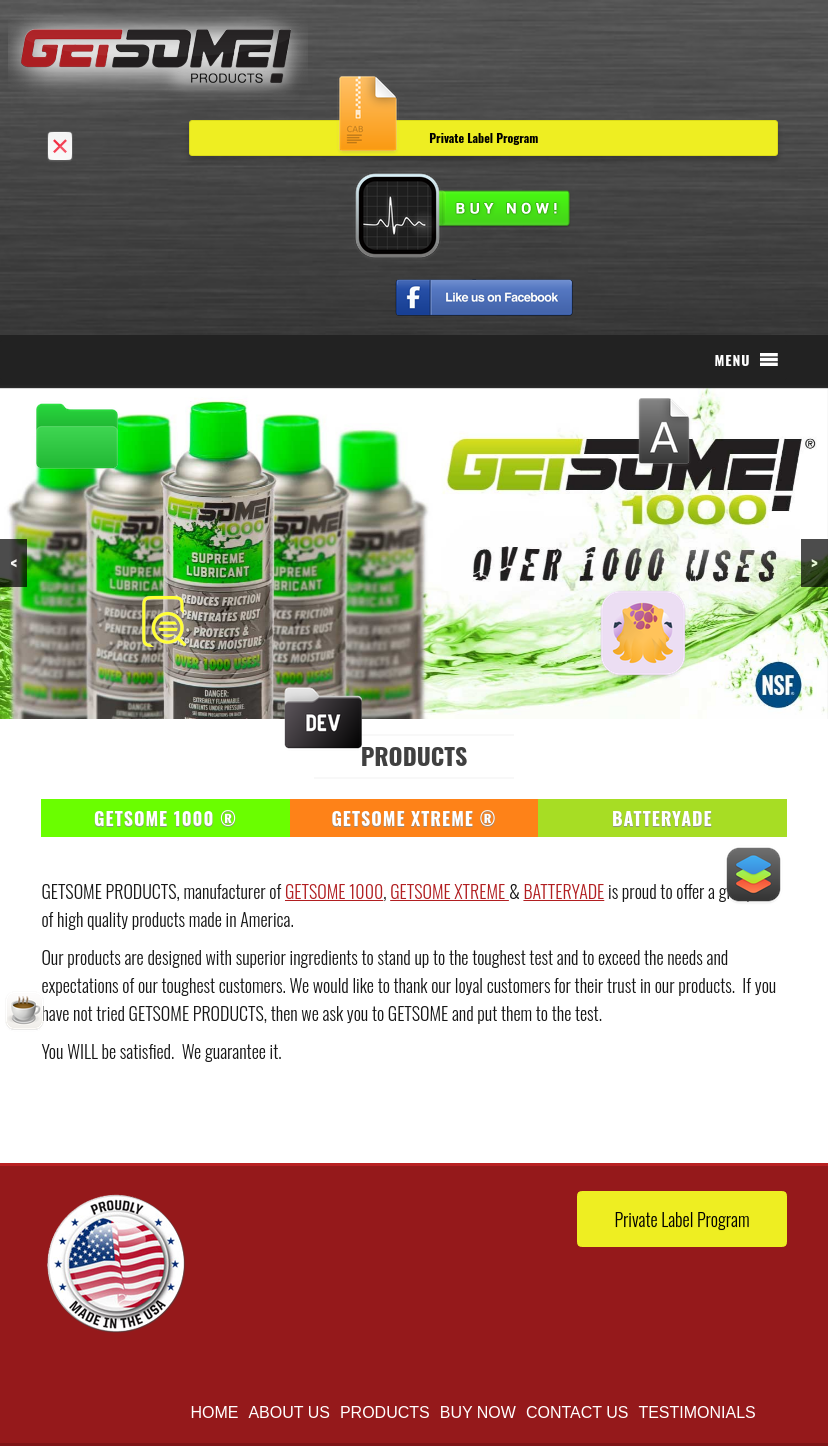  What do you see at coordinates (77, 436) in the screenshot?
I see `open folder containing files` at bounding box center [77, 436].